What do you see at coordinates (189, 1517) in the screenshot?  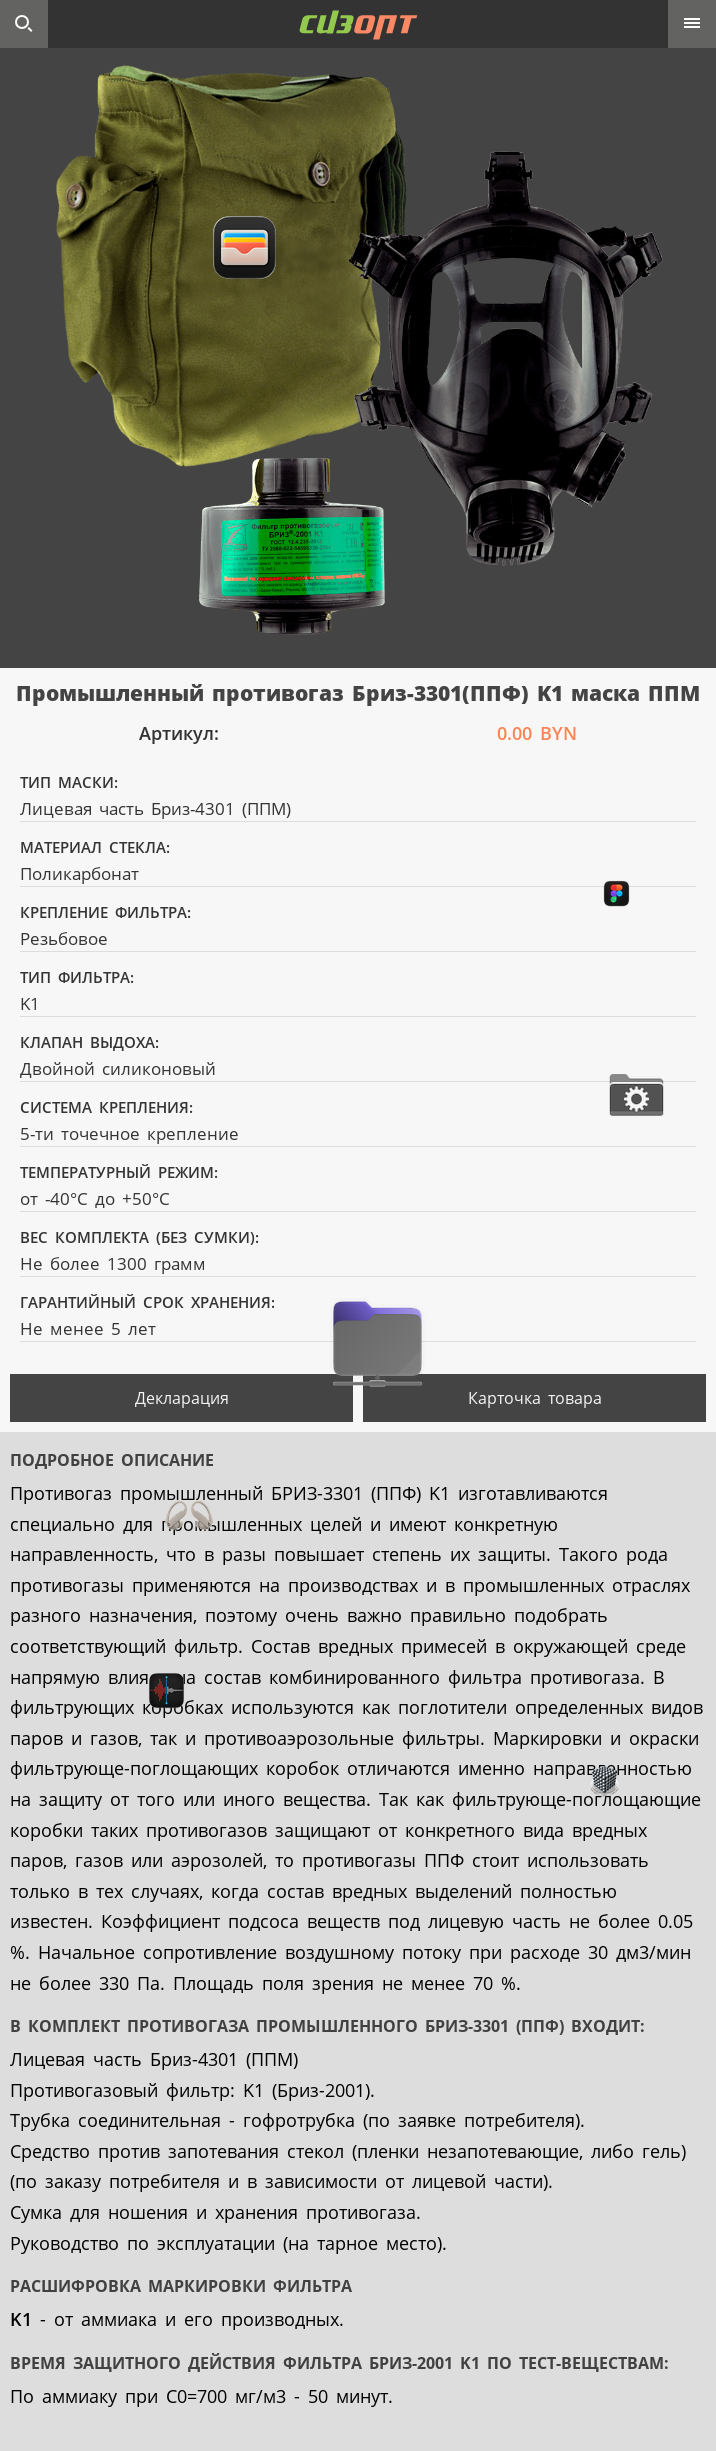 I see `connect to wireless earbuds` at bounding box center [189, 1517].